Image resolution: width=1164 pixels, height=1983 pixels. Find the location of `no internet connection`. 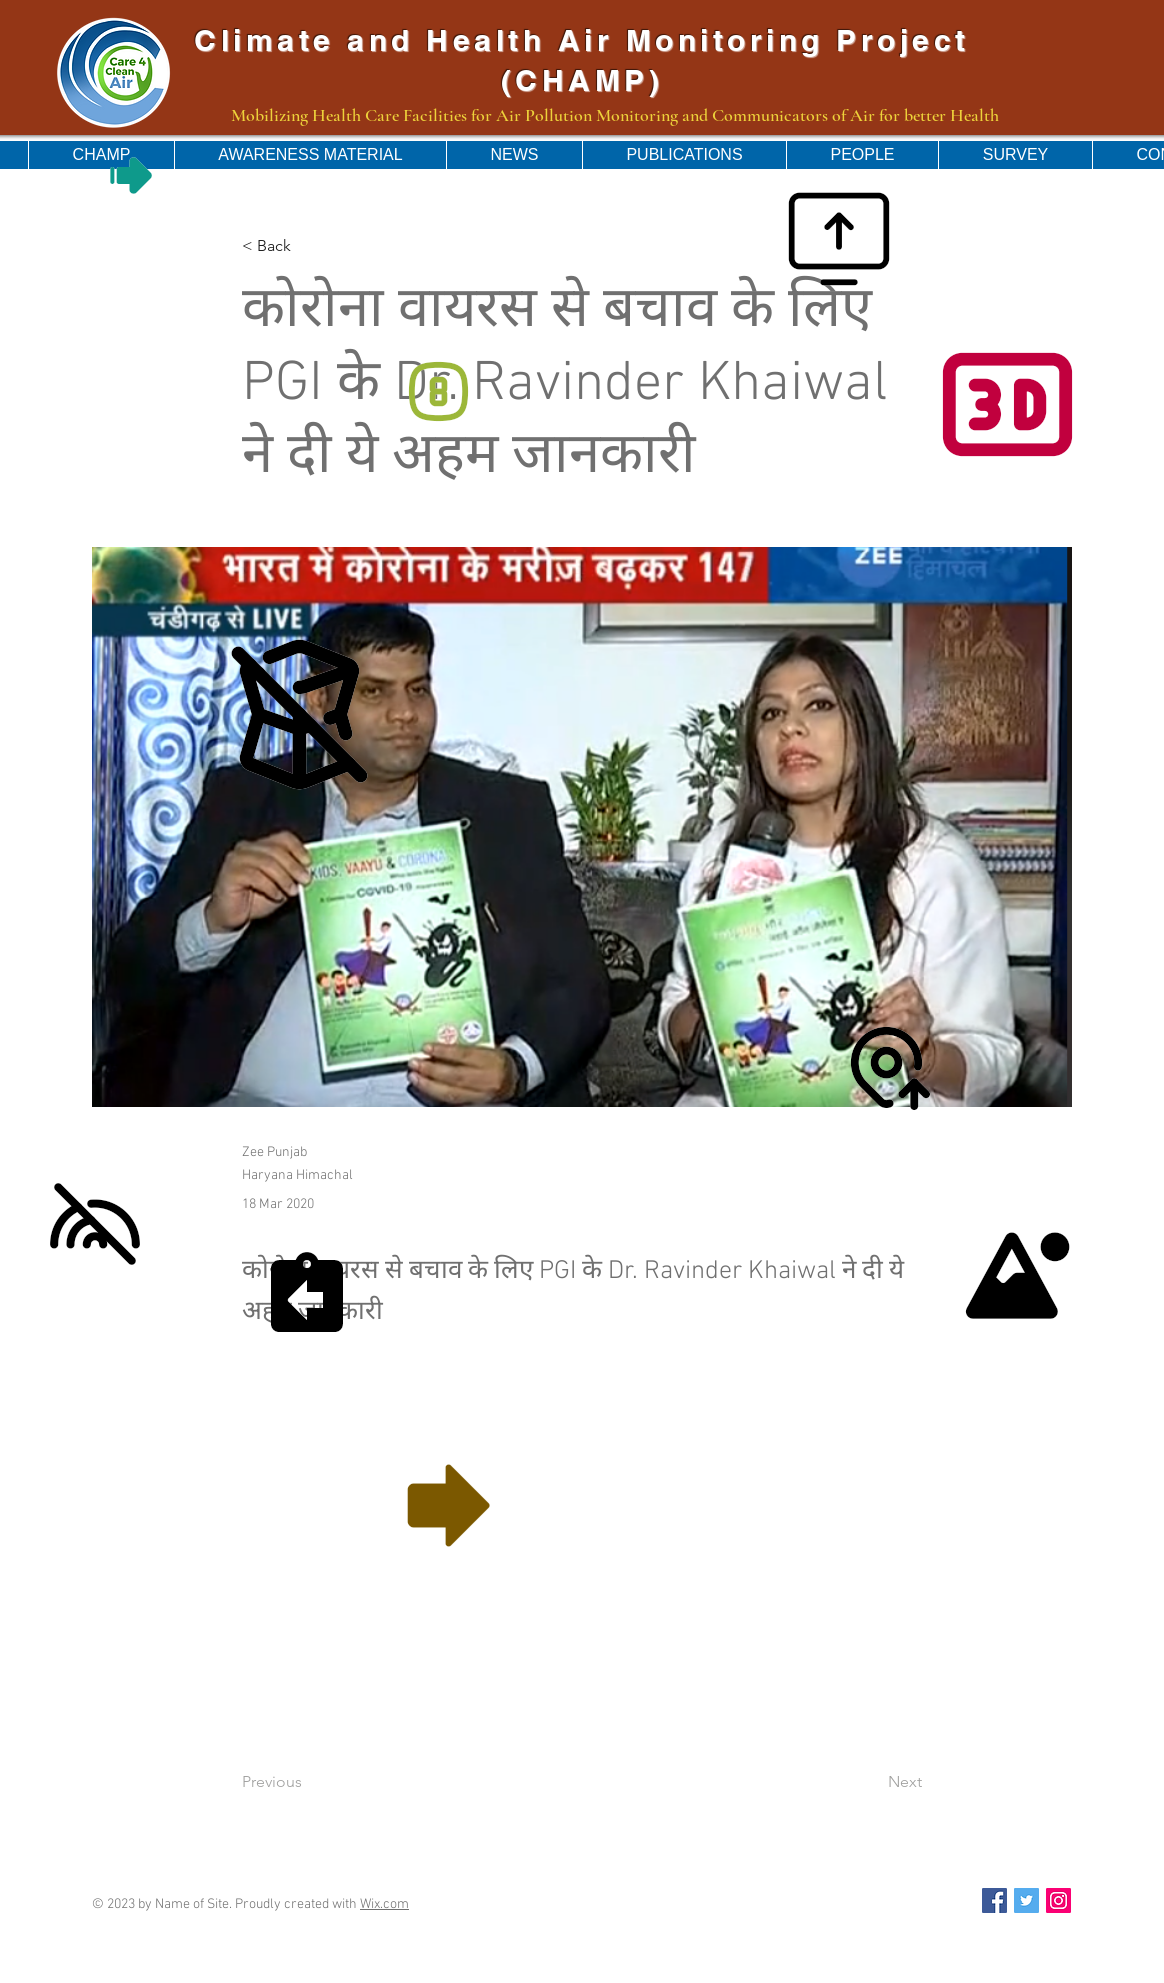

no internet connection is located at coordinates (95, 1224).